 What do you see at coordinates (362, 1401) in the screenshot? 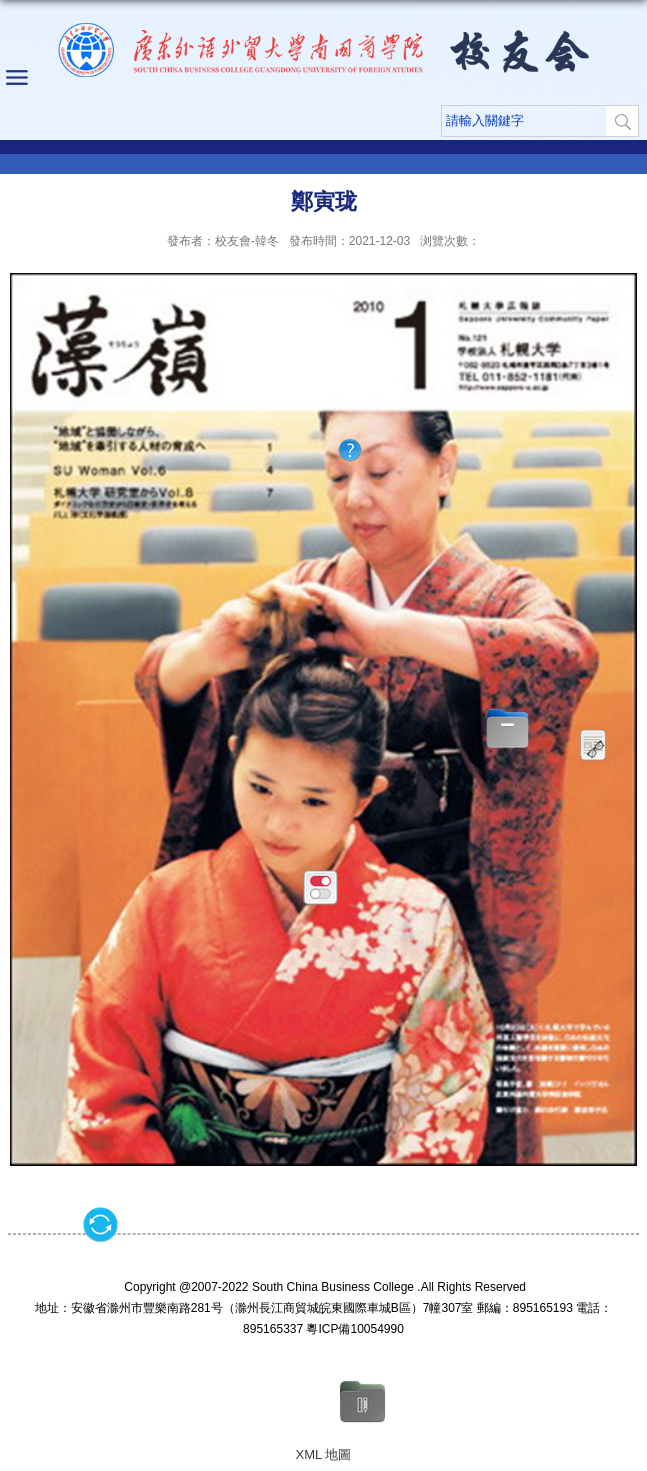
I see `open templates folder` at bounding box center [362, 1401].